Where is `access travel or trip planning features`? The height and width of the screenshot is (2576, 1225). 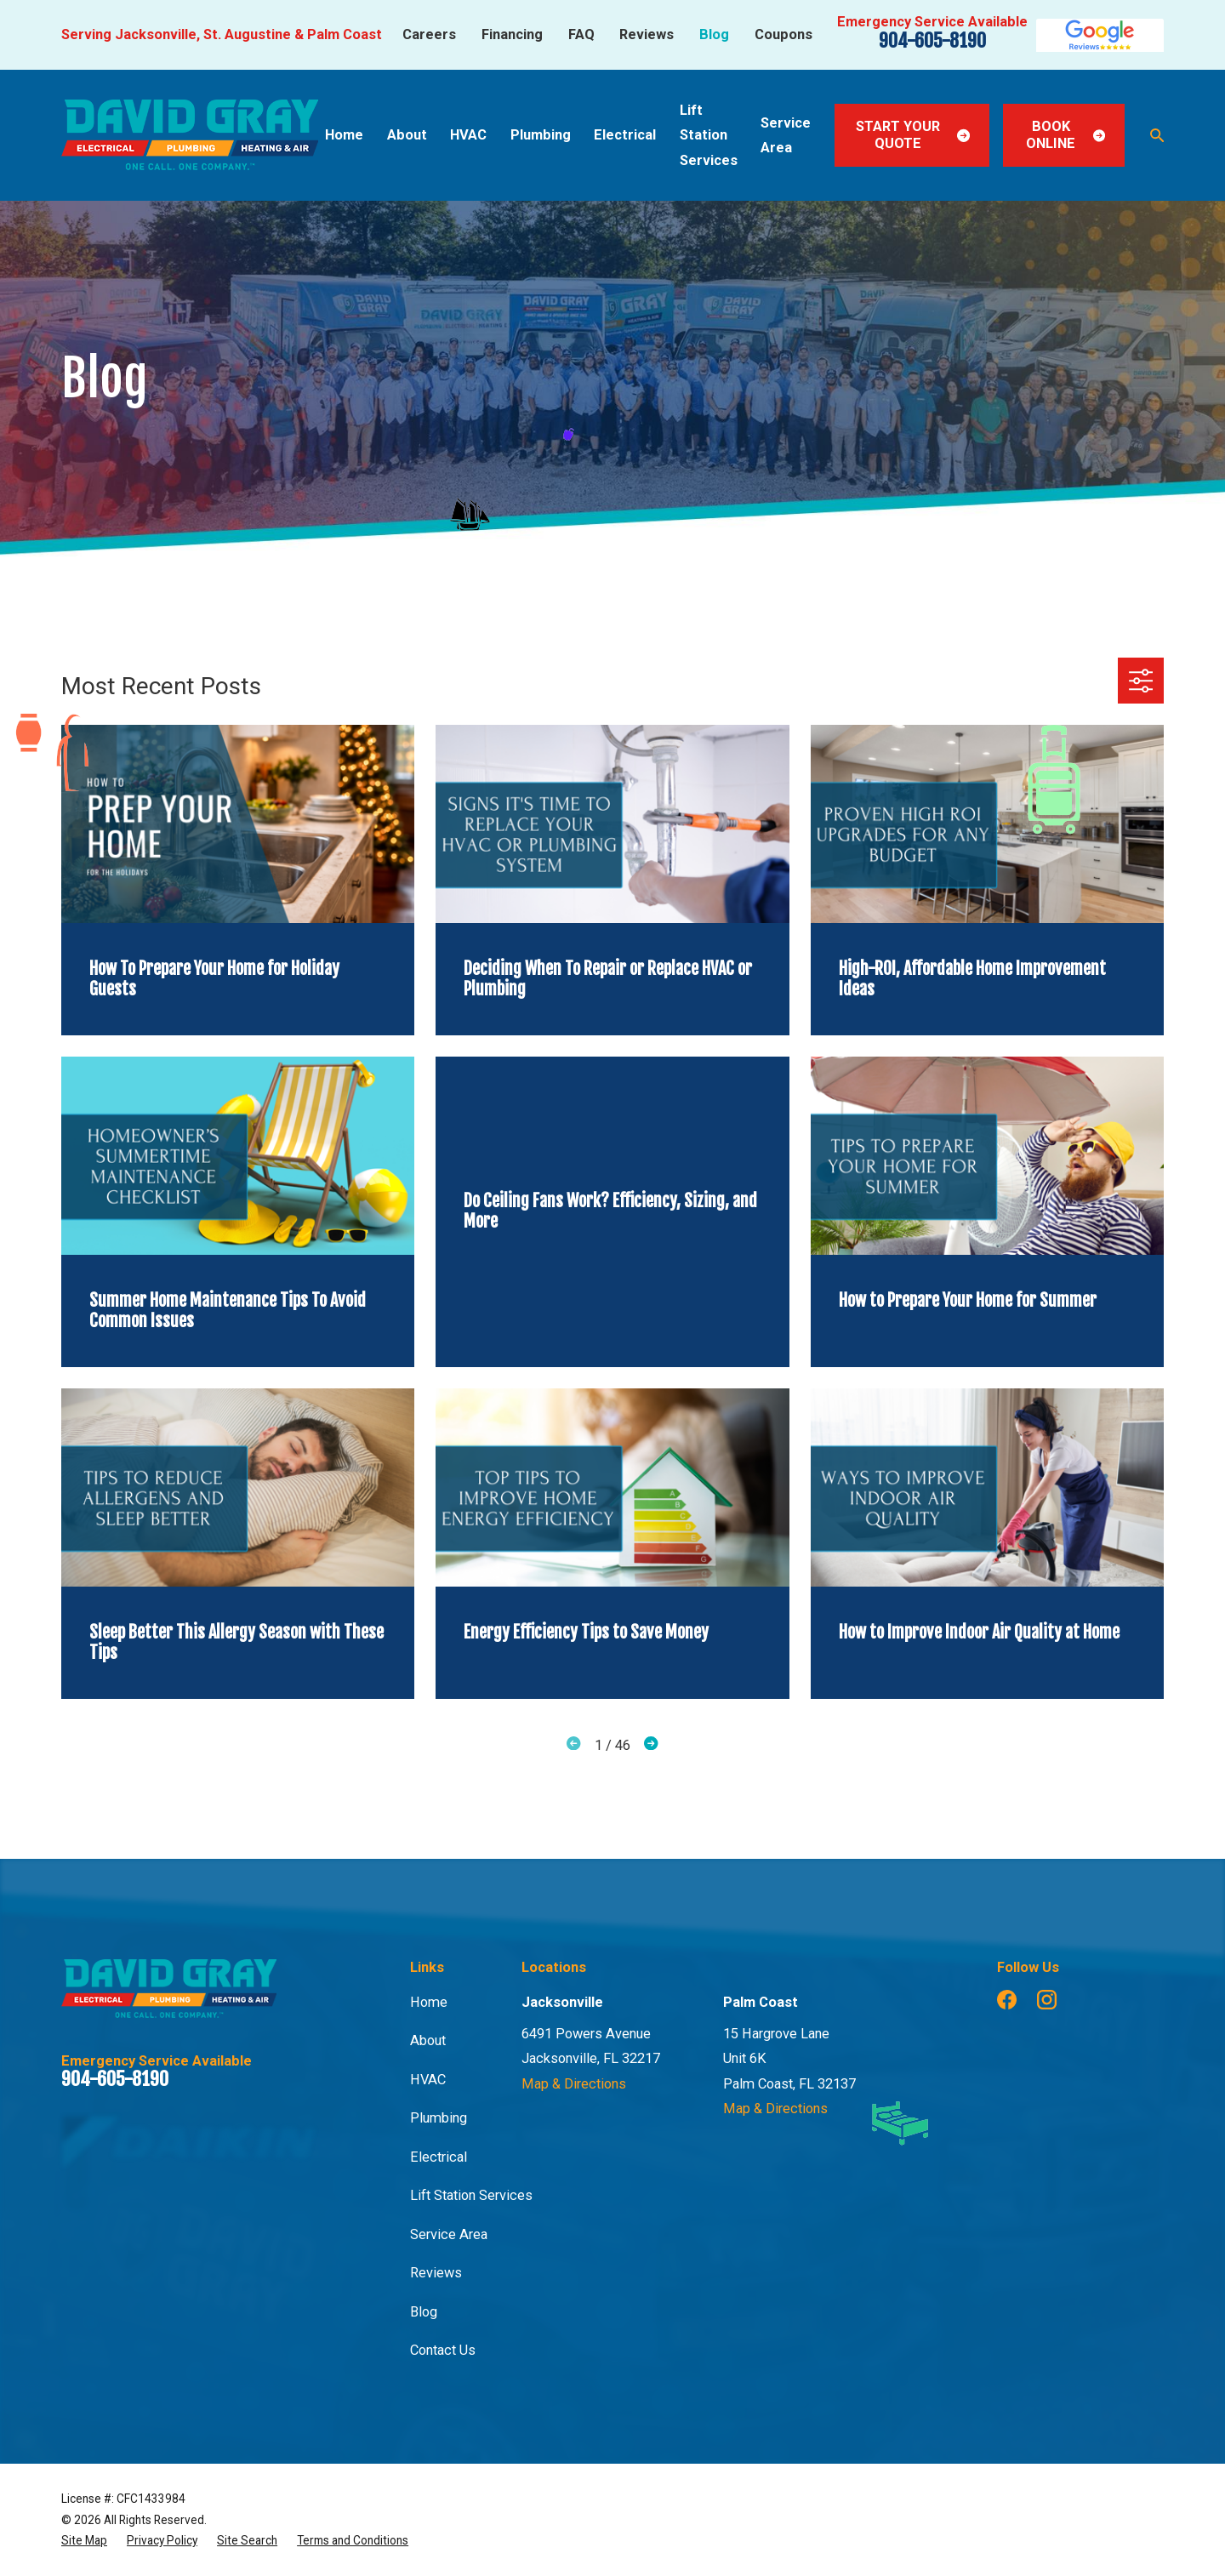
access travel or trip planning features is located at coordinates (1054, 779).